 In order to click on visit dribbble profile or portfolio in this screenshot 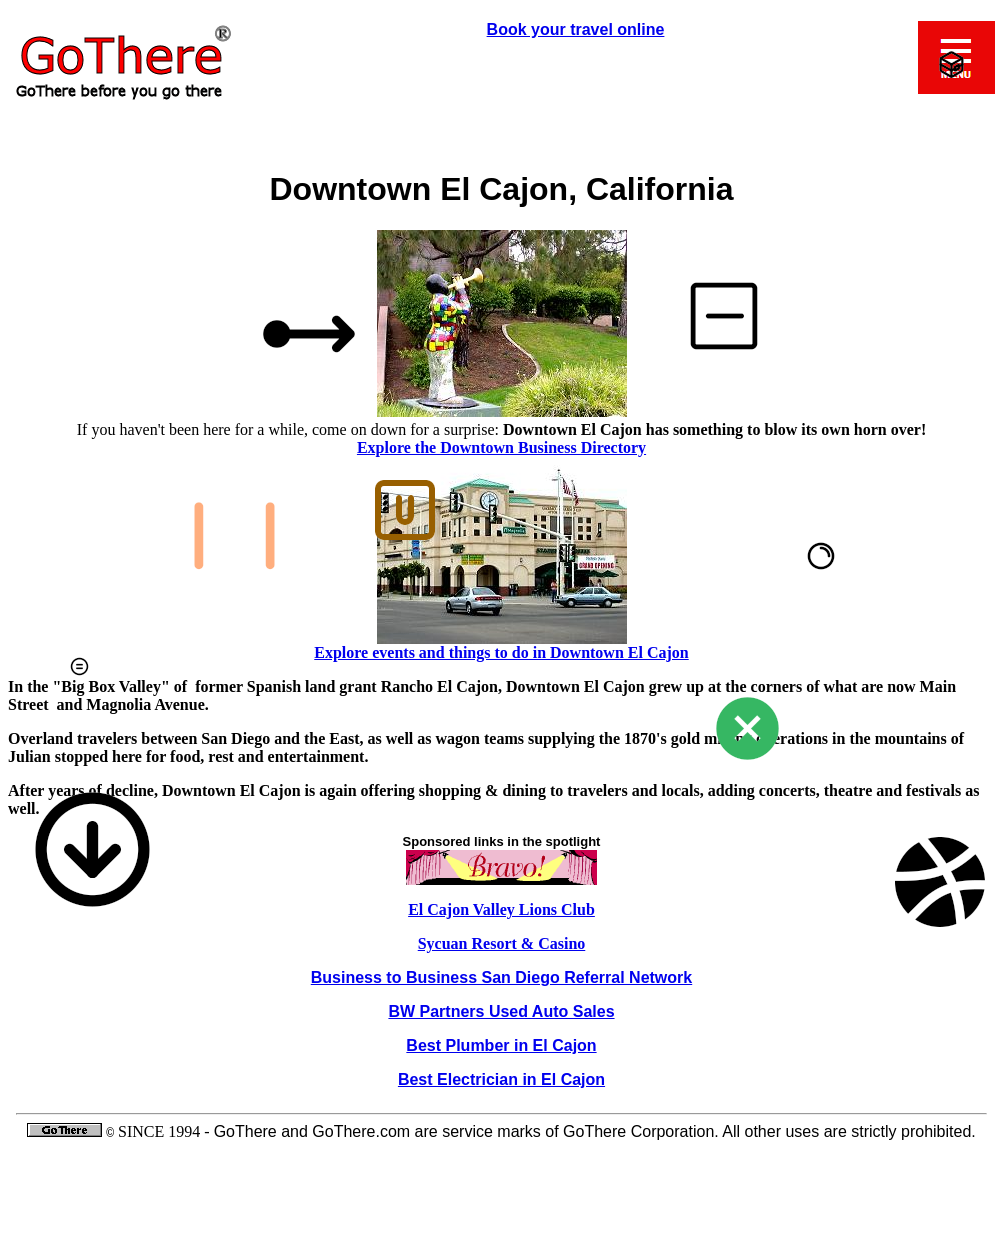, I will do `click(940, 882)`.